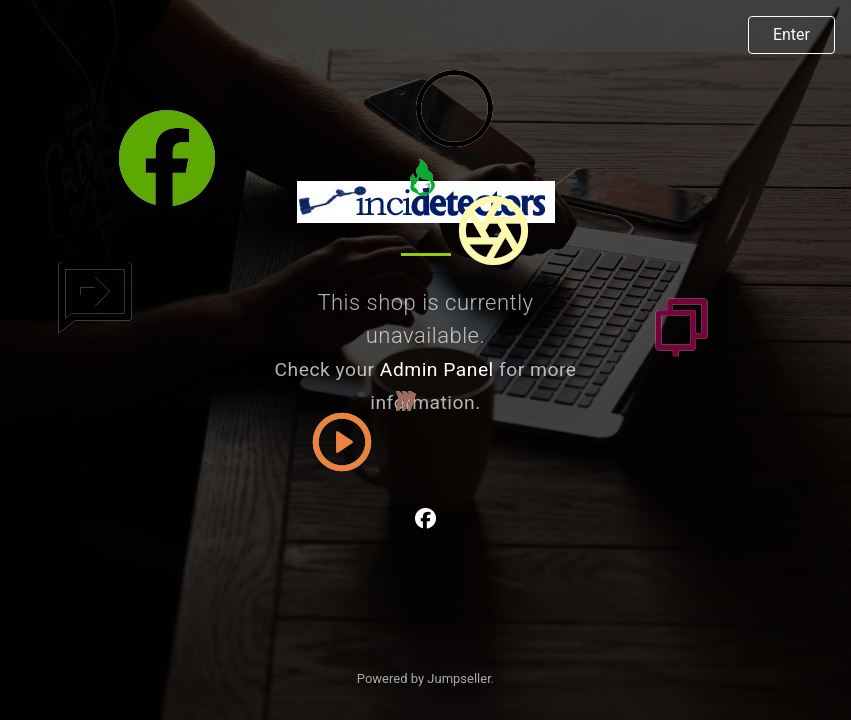 This screenshot has width=851, height=720. What do you see at coordinates (493, 230) in the screenshot?
I see `open camera or take a photo` at bounding box center [493, 230].